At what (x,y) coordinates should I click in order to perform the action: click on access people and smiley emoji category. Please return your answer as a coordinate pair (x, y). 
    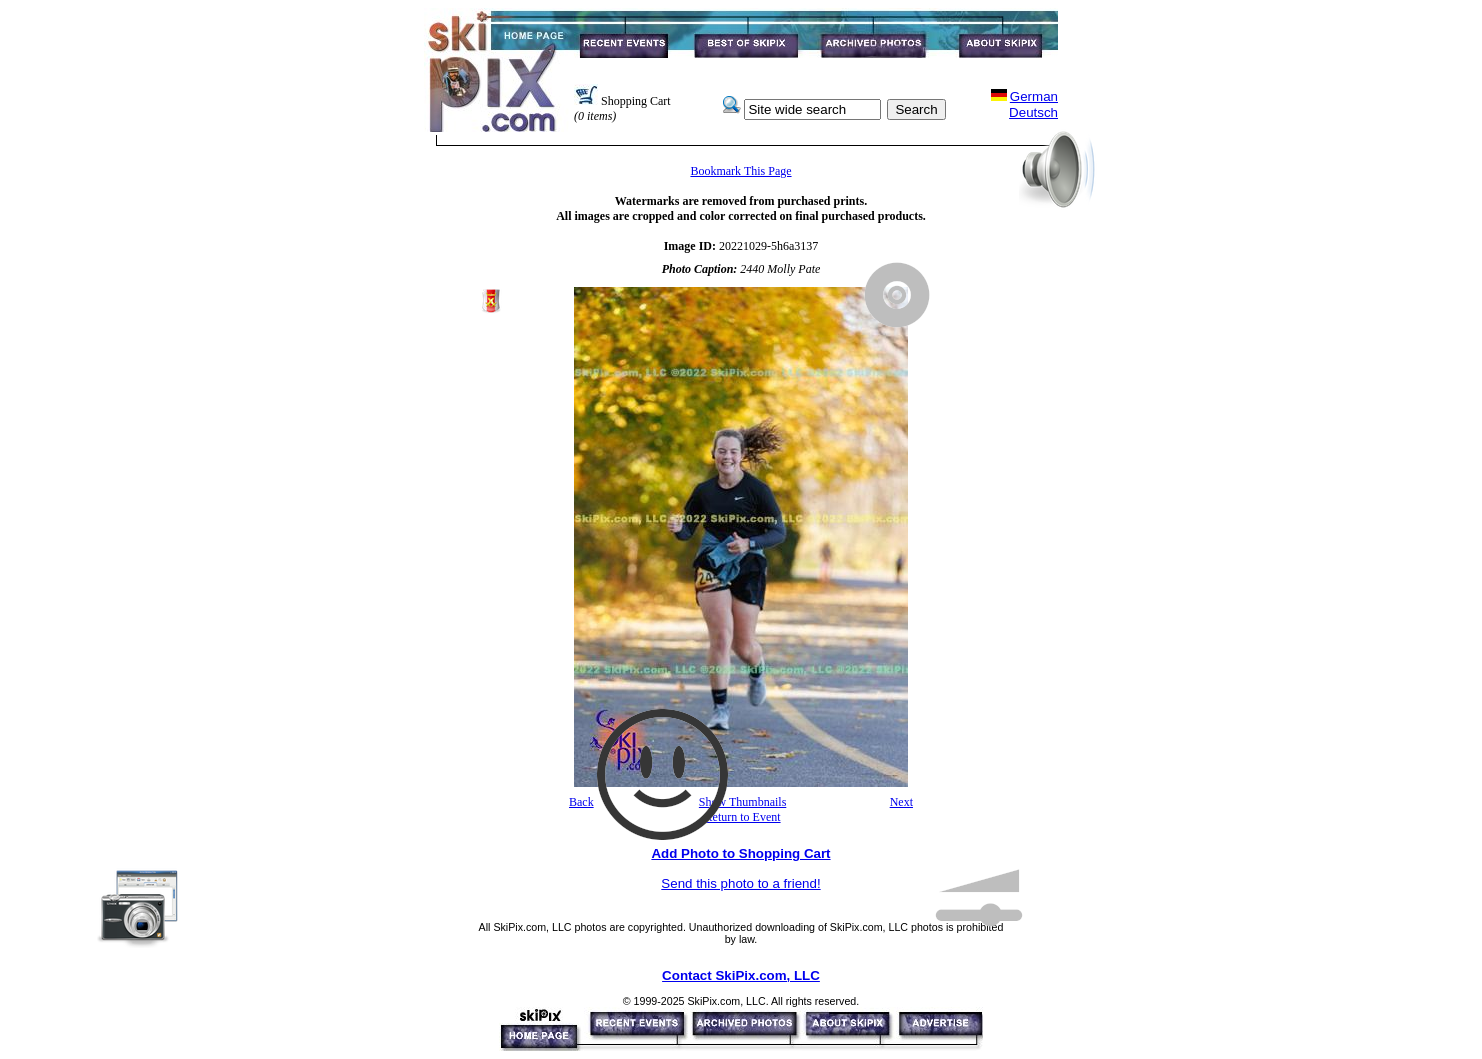
    Looking at the image, I should click on (662, 774).